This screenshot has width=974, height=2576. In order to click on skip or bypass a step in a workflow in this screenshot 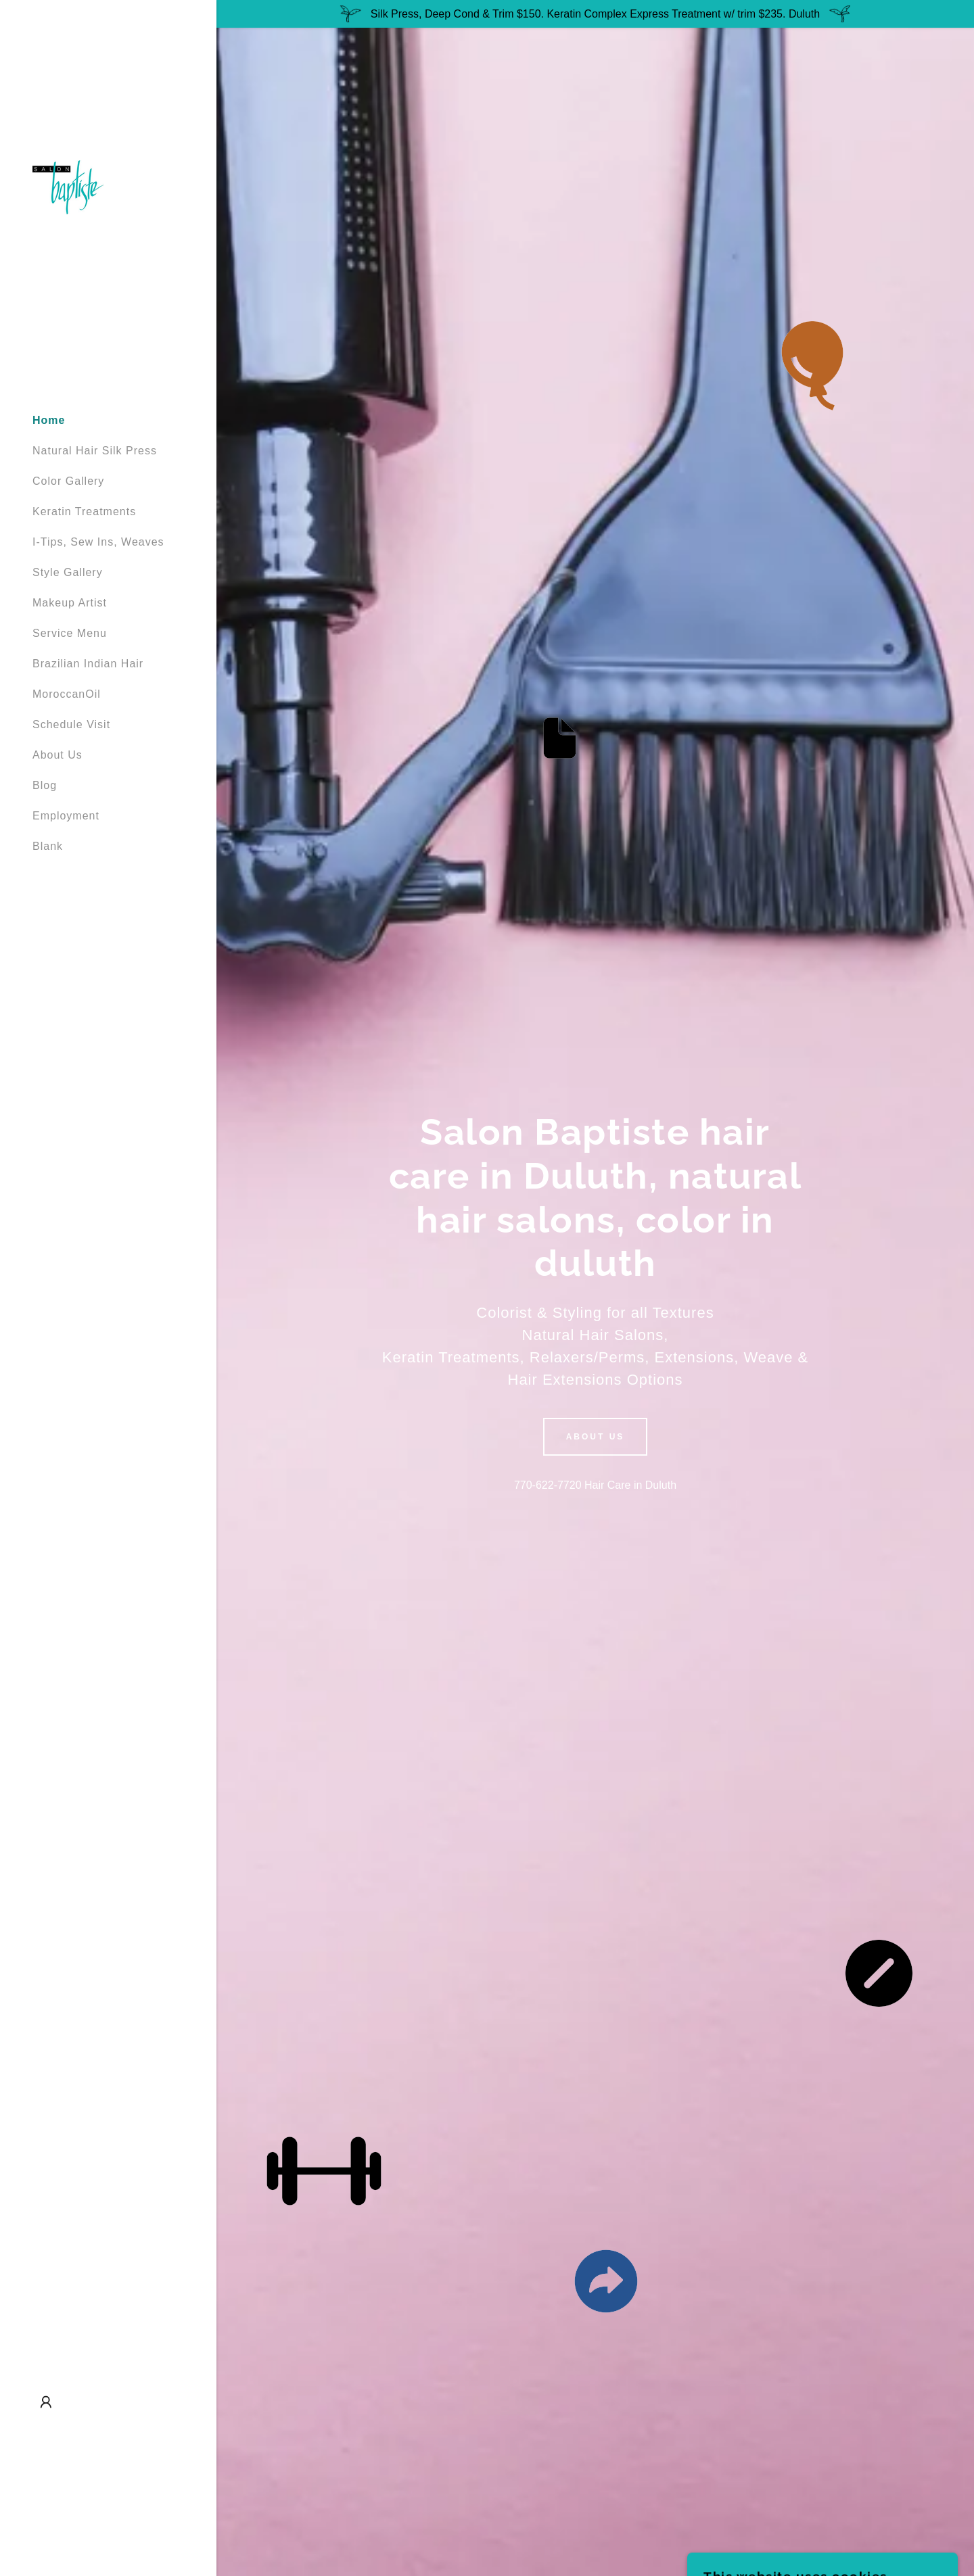, I will do `click(879, 1973)`.